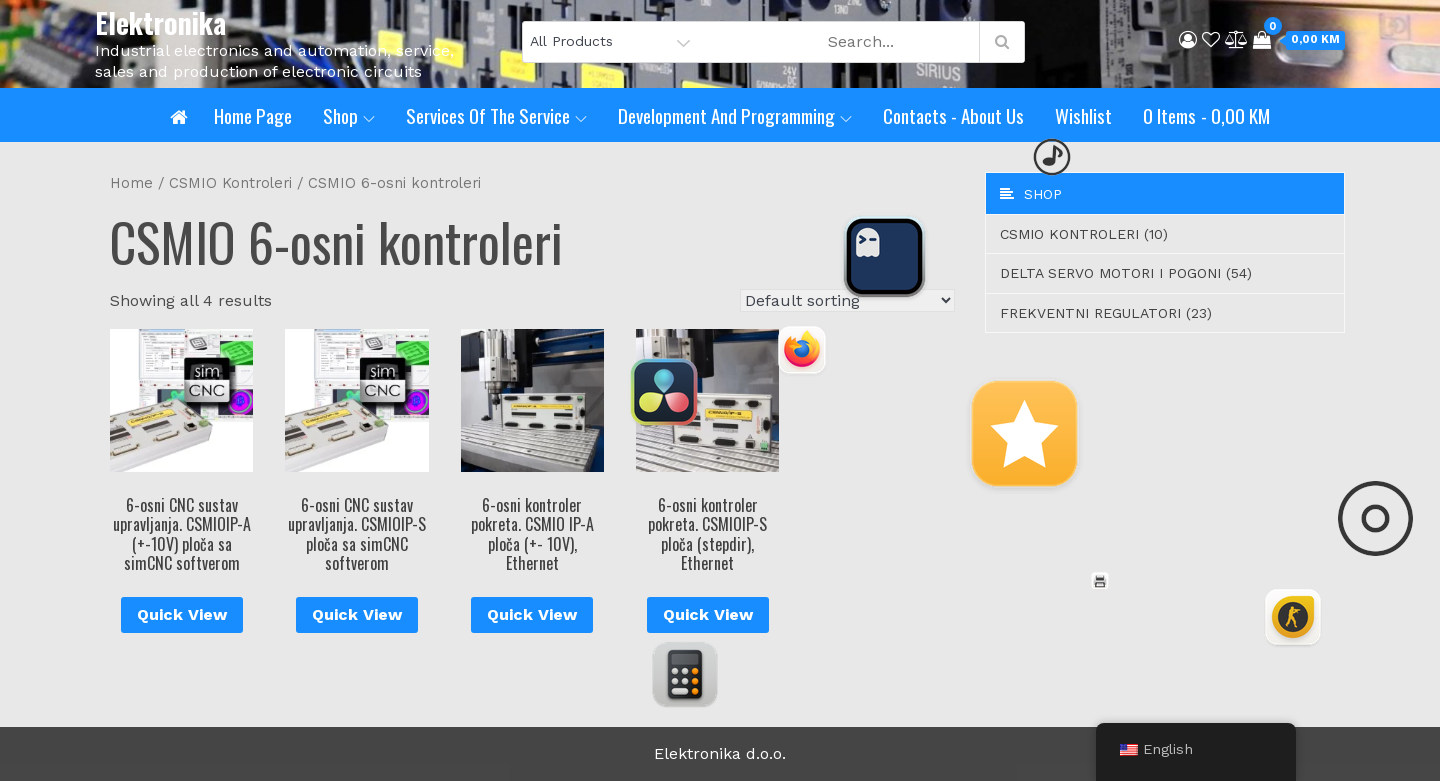 The width and height of the screenshot is (1440, 781). What do you see at coordinates (1375, 518) in the screenshot?
I see `indicates optical media such as a CD or DVD` at bounding box center [1375, 518].